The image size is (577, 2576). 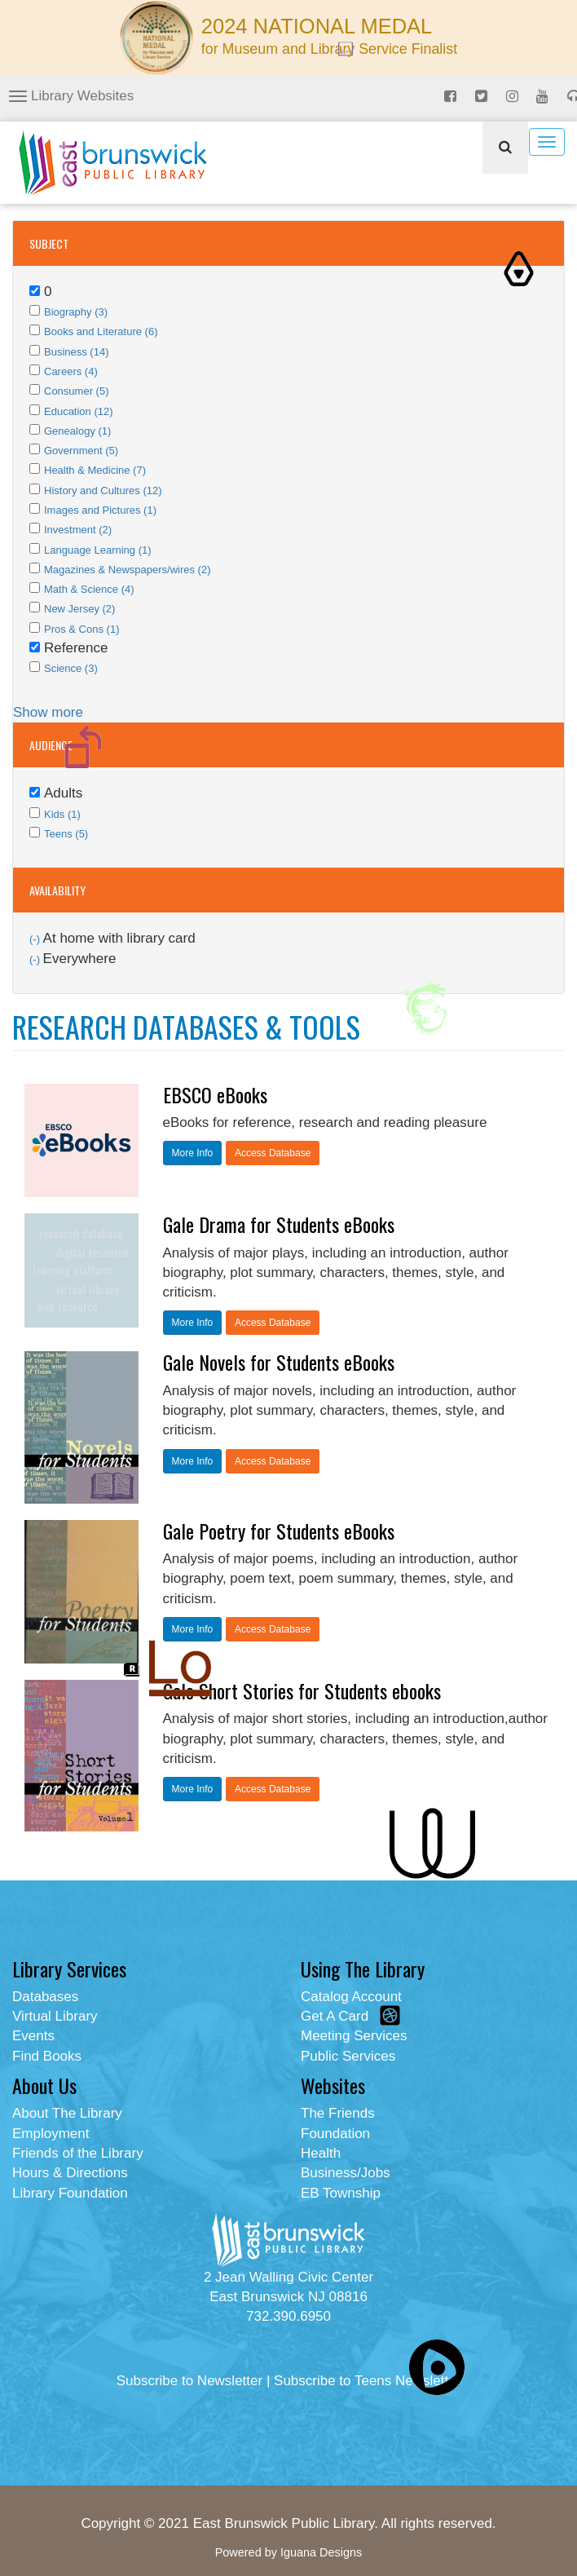 I want to click on AutoHotkey application logo, so click(x=346, y=49).